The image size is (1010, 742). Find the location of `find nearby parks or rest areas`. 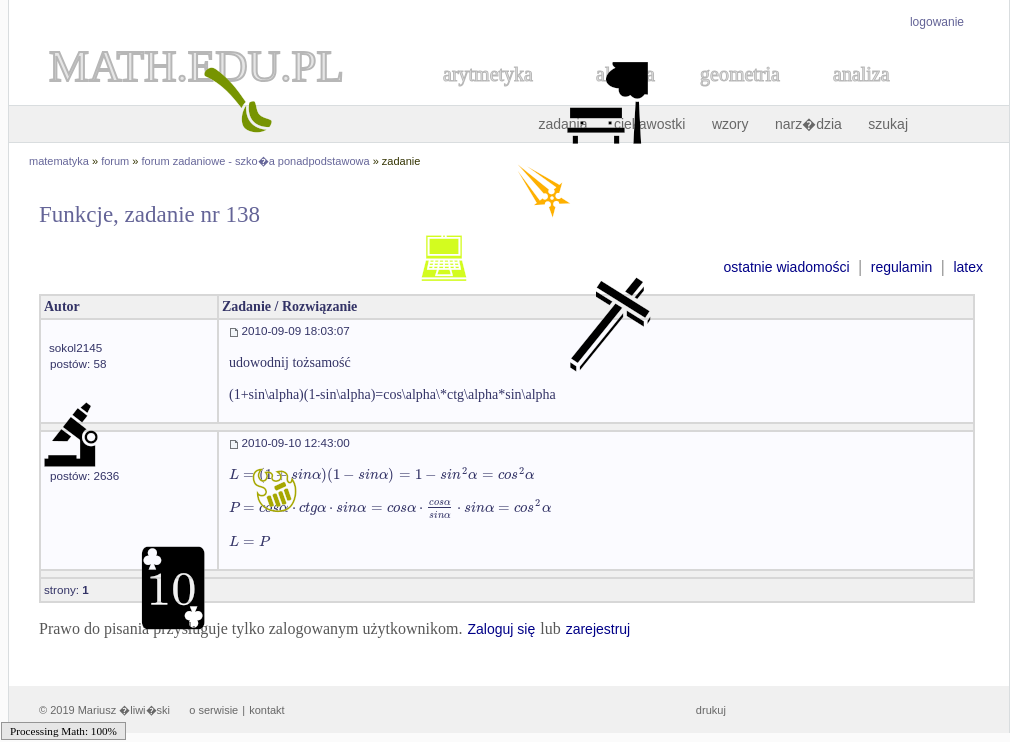

find nearby parks or rest areas is located at coordinates (607, 103).